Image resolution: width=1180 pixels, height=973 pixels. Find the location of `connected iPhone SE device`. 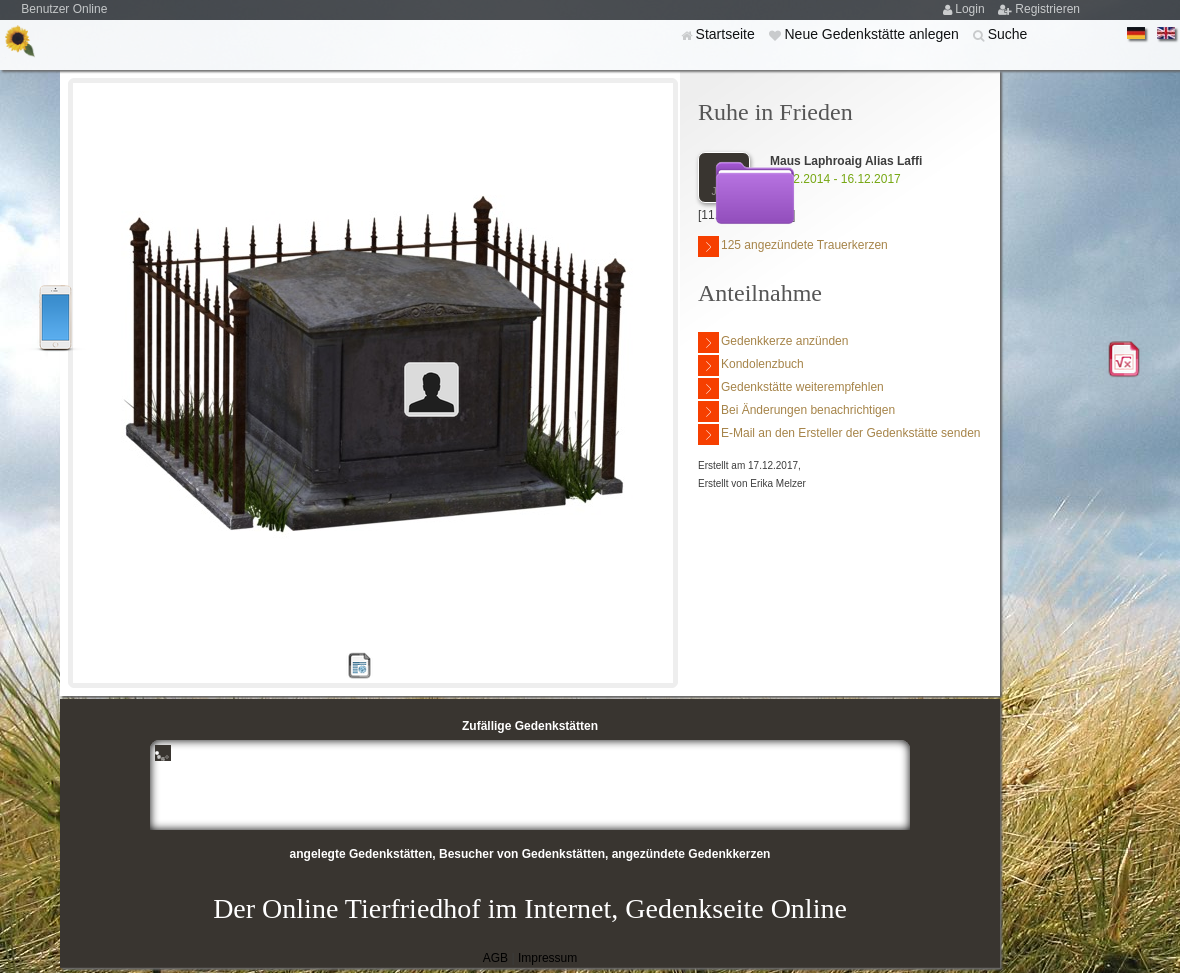

connected iPhone SE device is located at coordinates (55, 318).